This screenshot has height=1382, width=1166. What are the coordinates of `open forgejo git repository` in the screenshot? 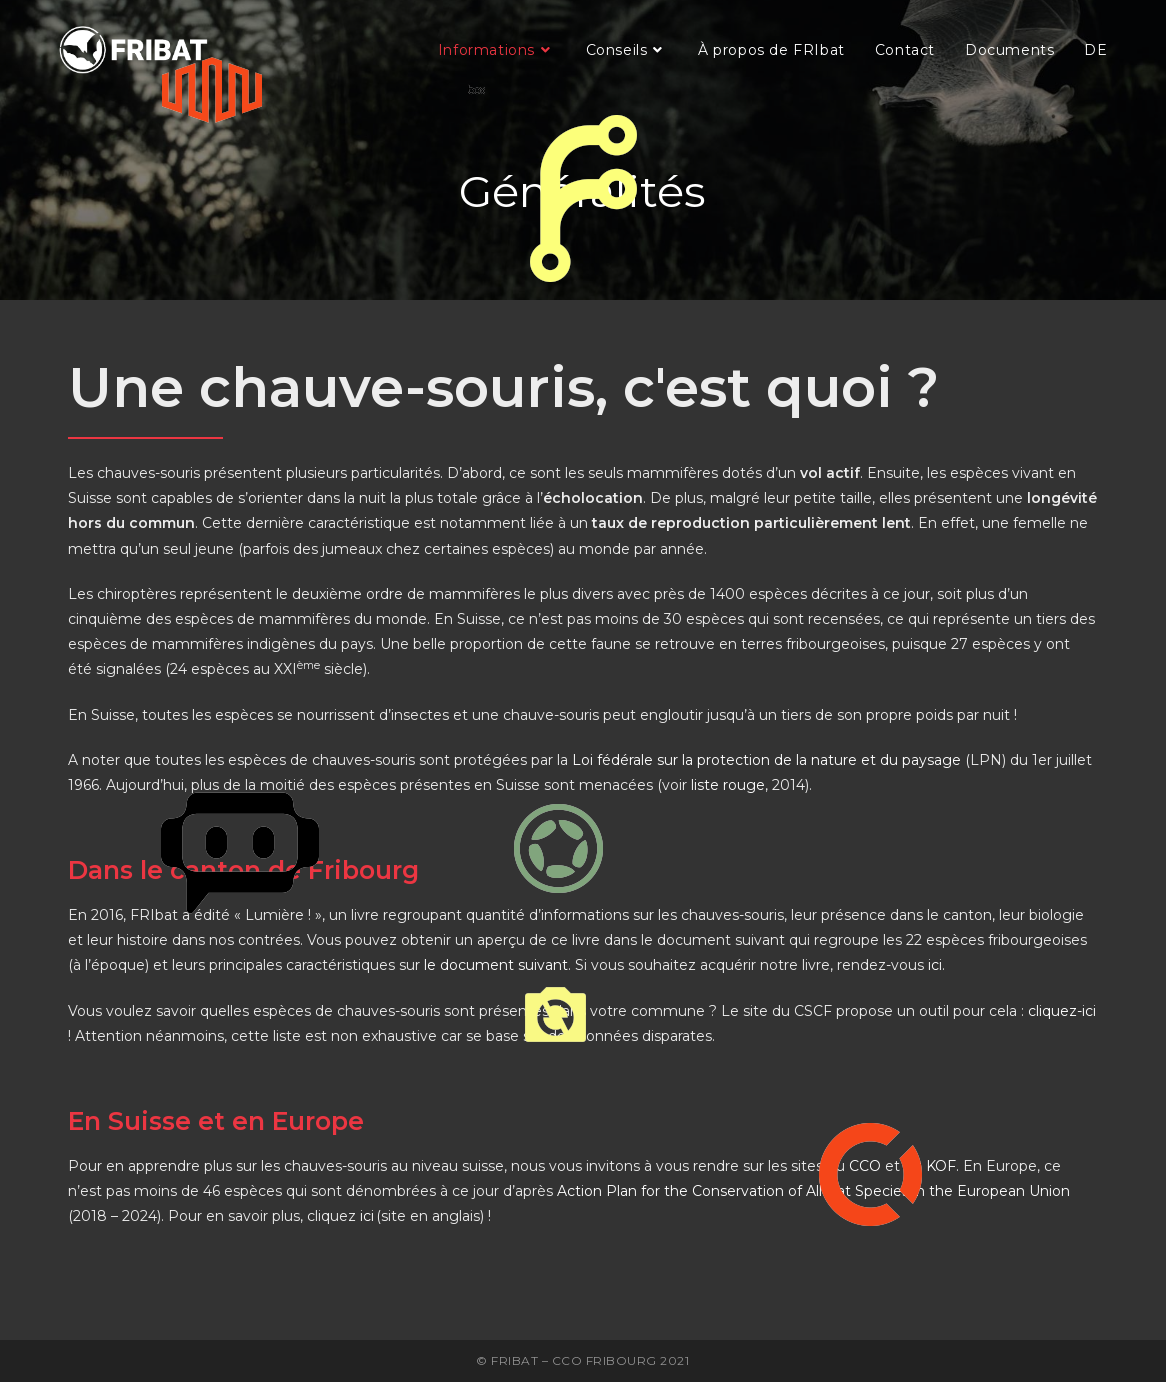 It's located at (583, 198).